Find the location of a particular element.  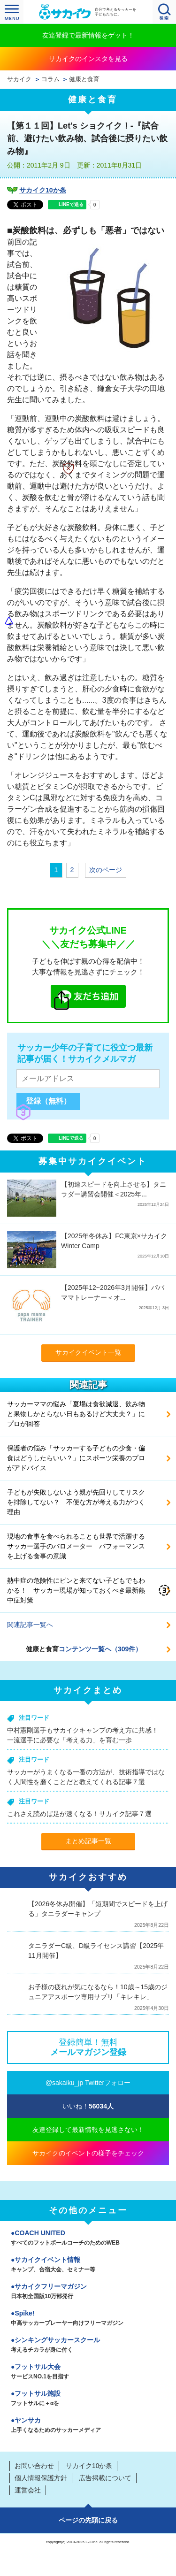

indicates an untrusted workspace or security warning is located at coordinates (68, 468).